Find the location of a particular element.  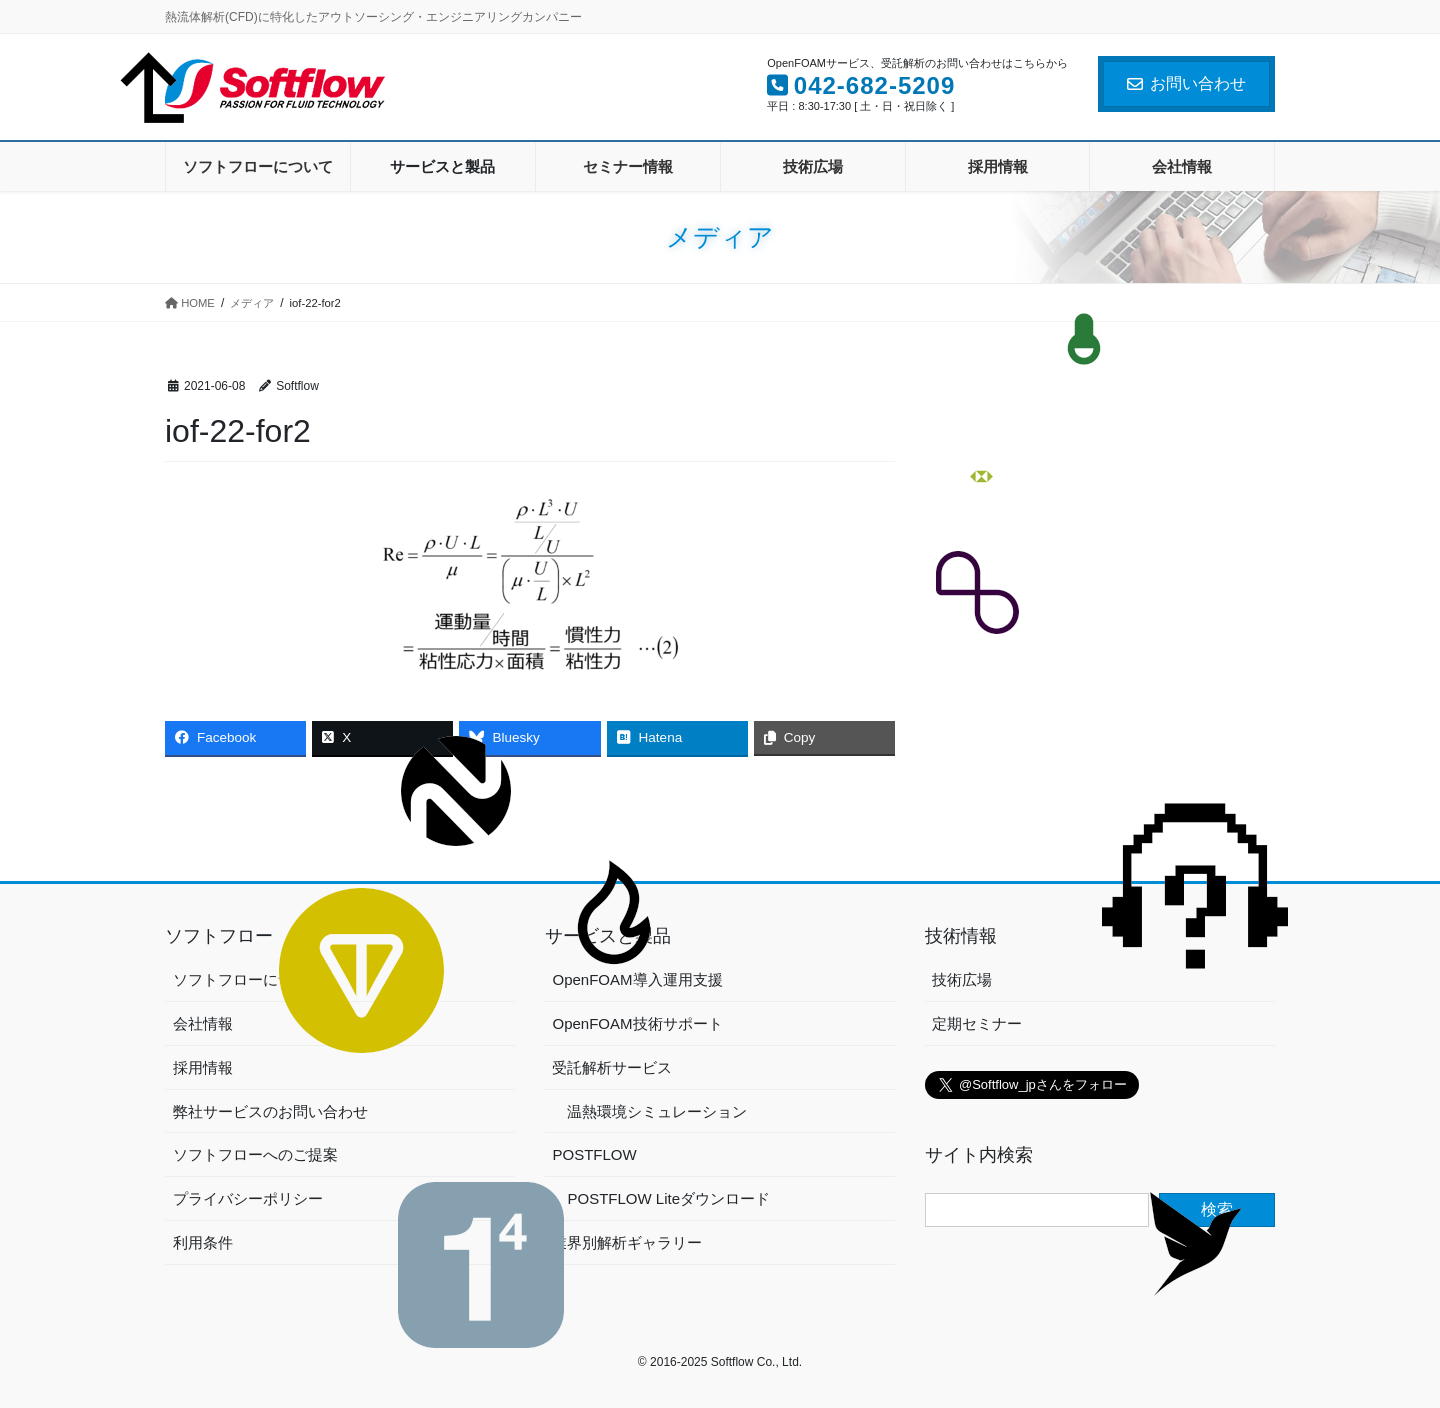

open the 1001tracklists app or website is located at coordinates (1195, 886).